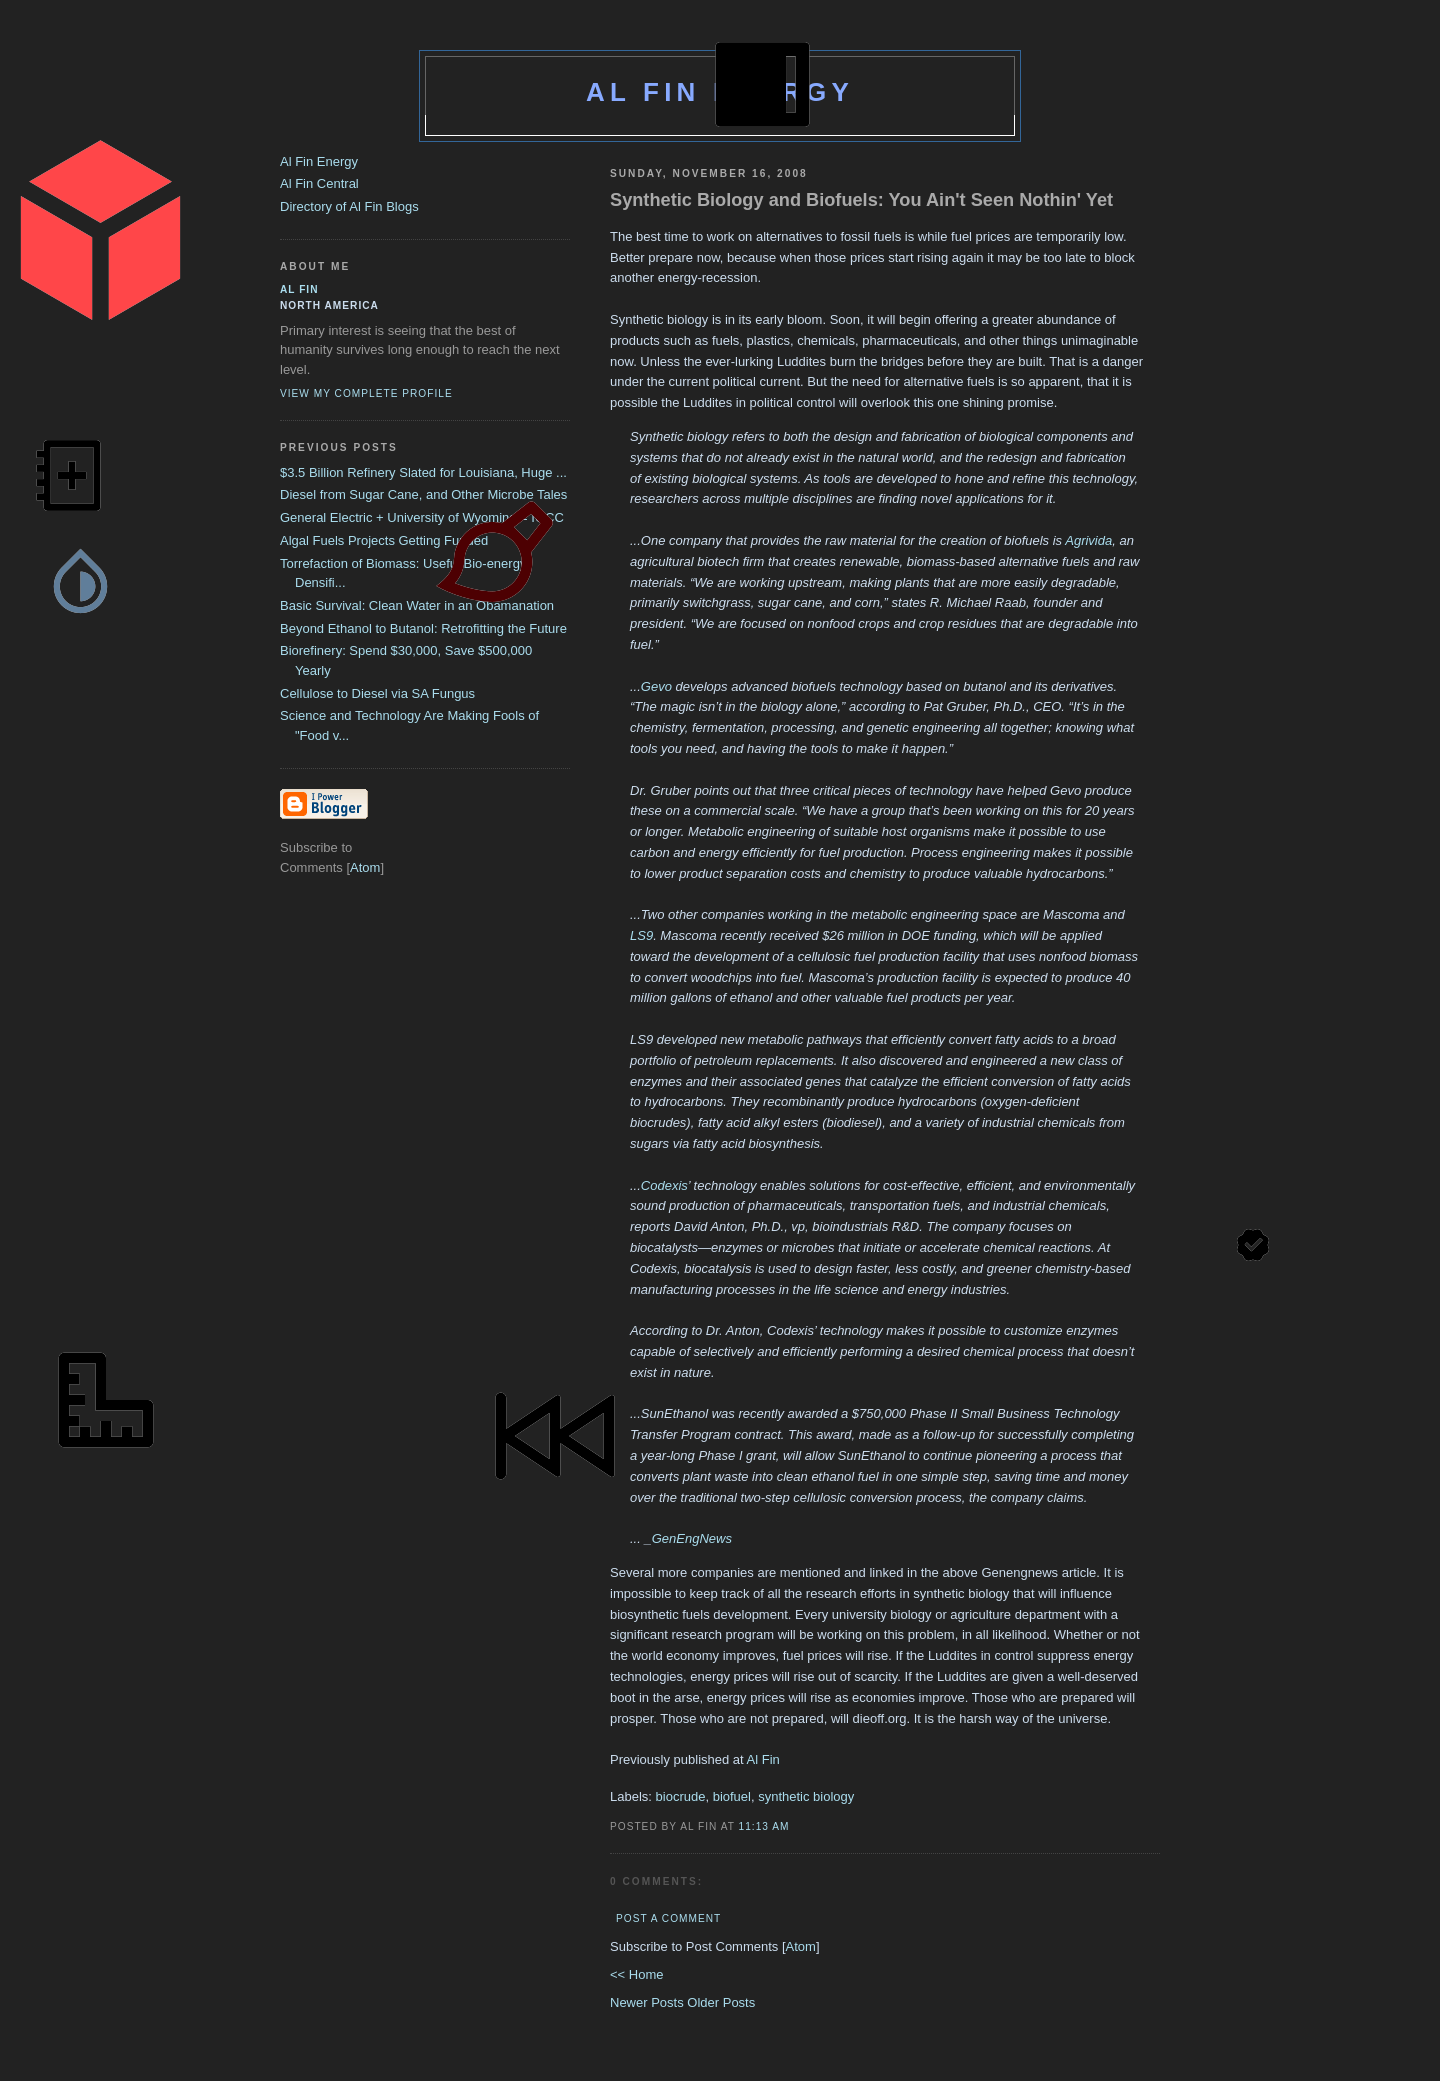  Describe the element at coordinates (1253, 1245) in the screenshot. I see `indicates a verified account or profile` at that location.